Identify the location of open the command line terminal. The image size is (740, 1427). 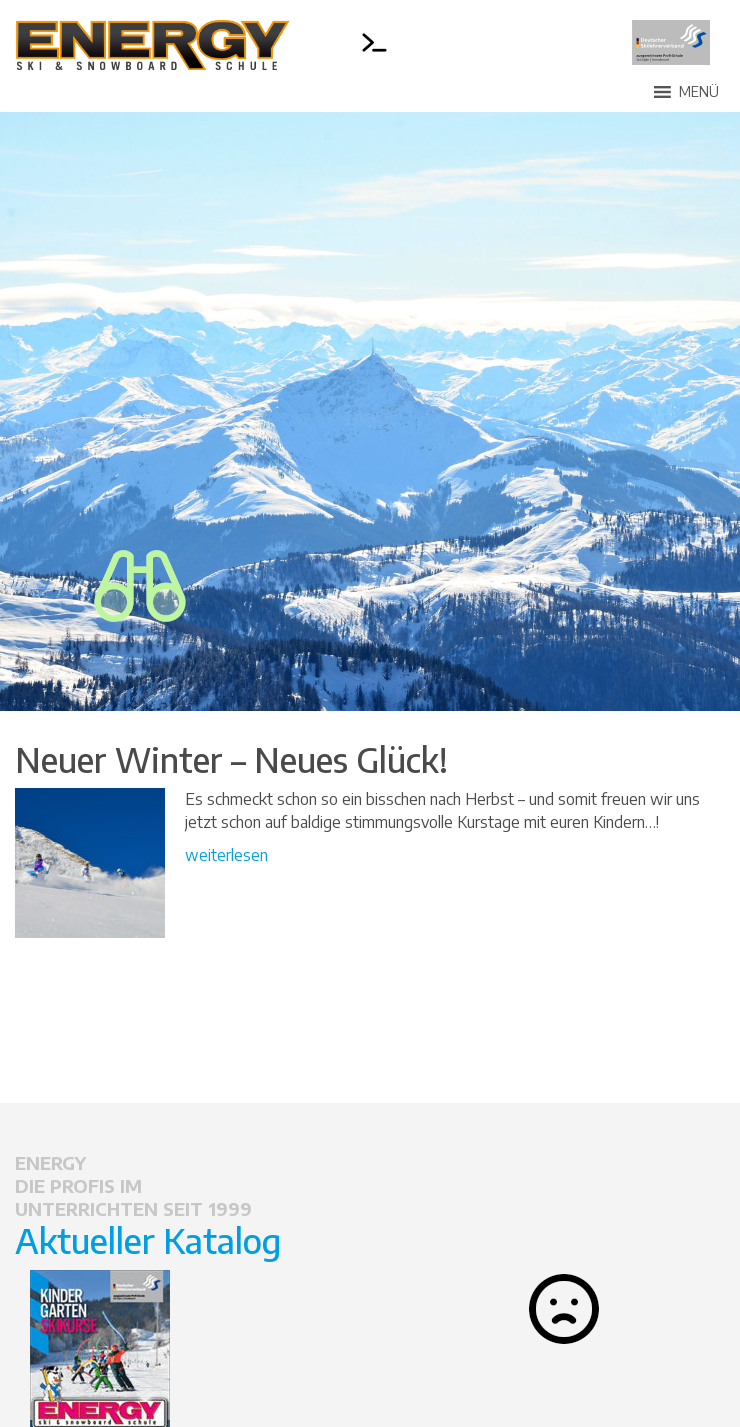
(374, 42).